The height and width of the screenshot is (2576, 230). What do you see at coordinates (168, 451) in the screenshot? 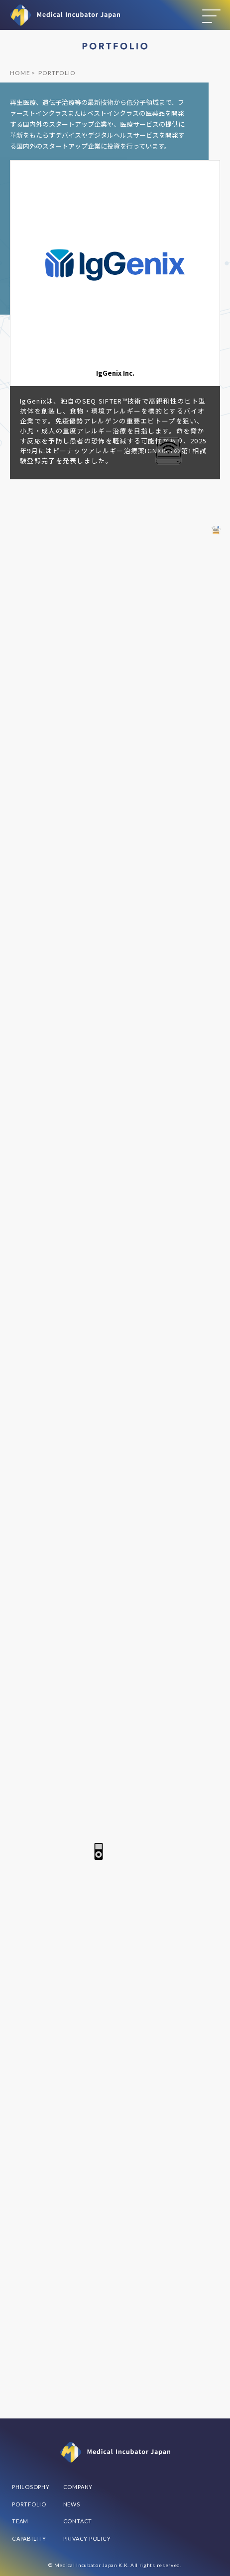
I see `access a wireless network drive` at bounding box center [168, 451].